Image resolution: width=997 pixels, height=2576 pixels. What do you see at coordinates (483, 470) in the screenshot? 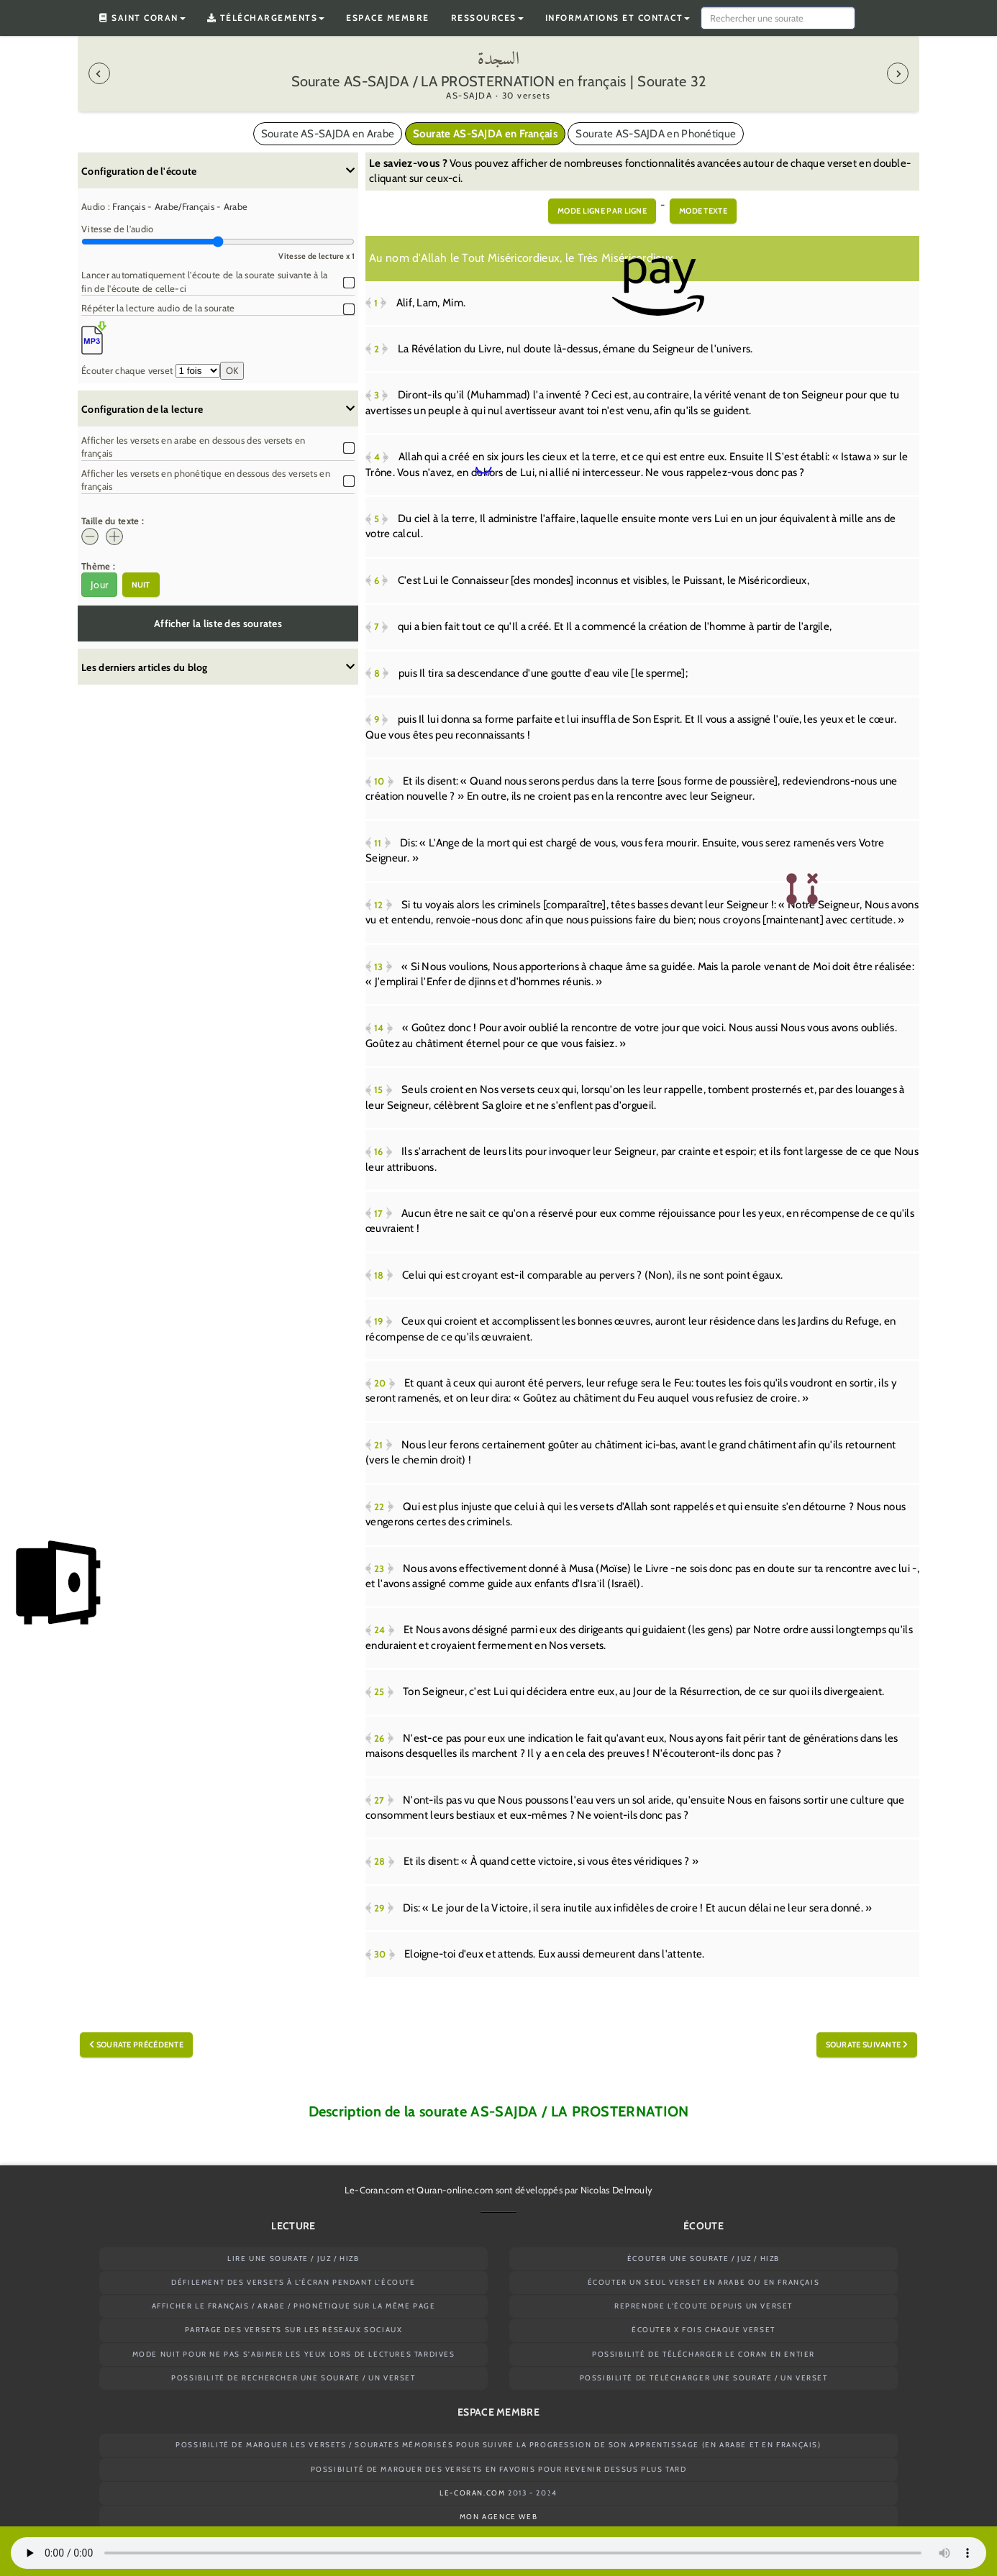
I see `hide password or sensitive content` at bounding box center [483, 470].